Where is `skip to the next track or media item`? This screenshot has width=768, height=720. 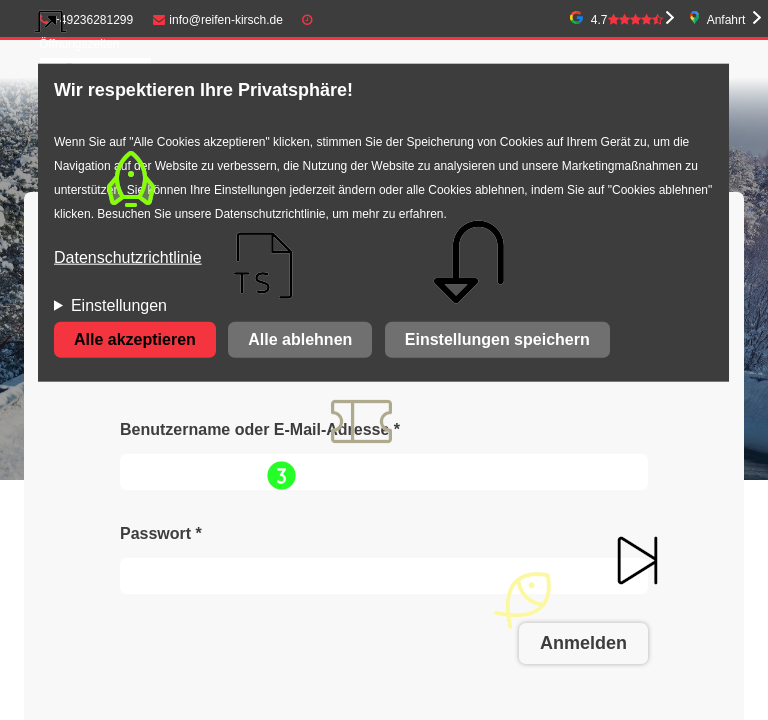 skip to the next track or media item is located at coordinates (637, 560).